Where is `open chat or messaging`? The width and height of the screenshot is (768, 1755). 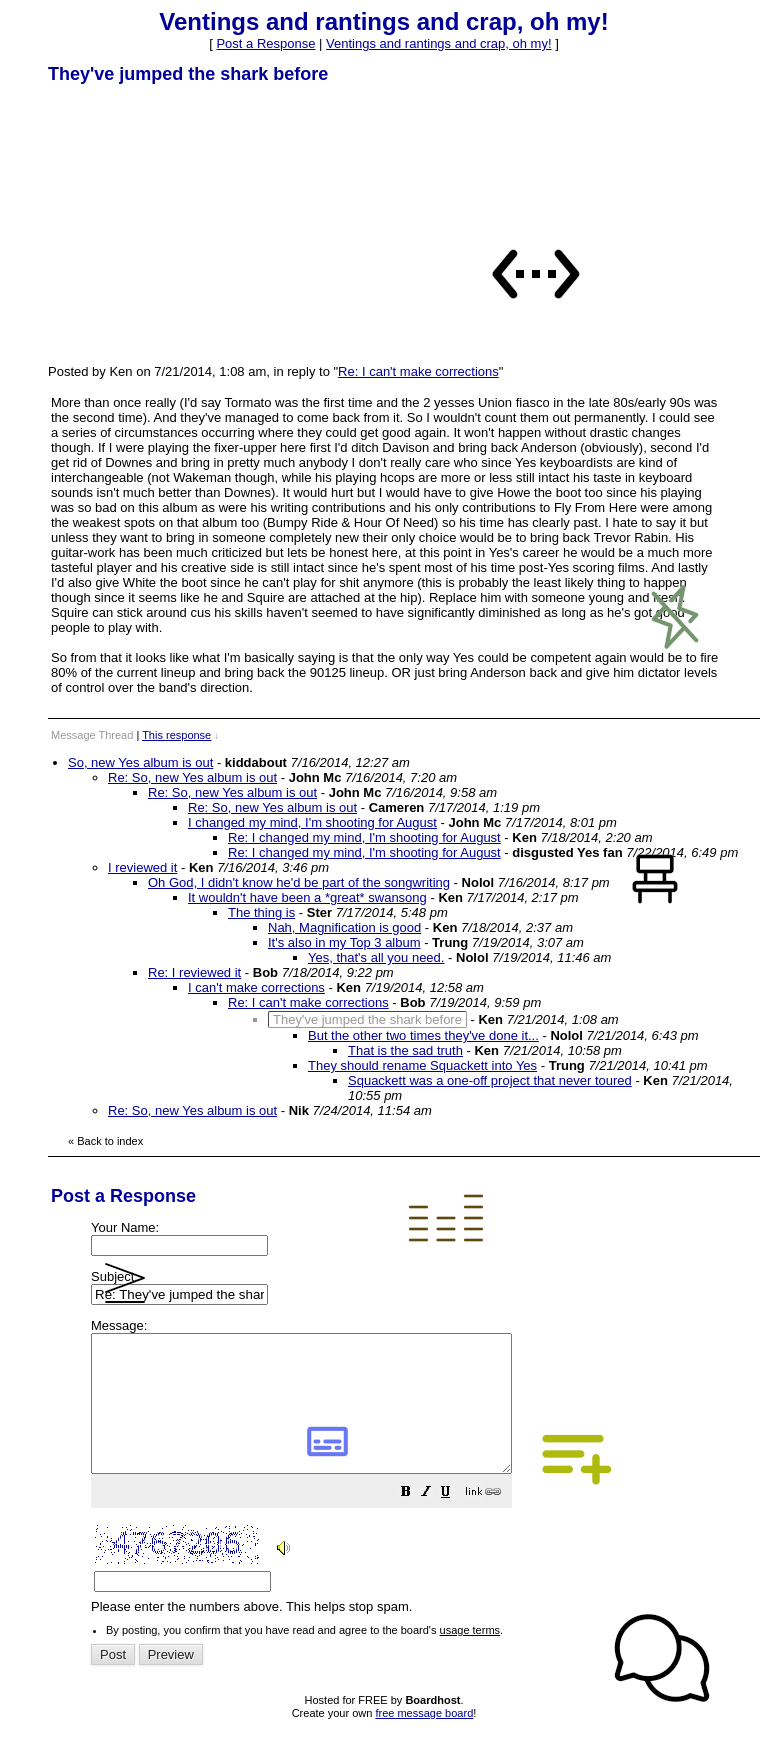
open chat or messaging is located at coordinates (662, 1658).